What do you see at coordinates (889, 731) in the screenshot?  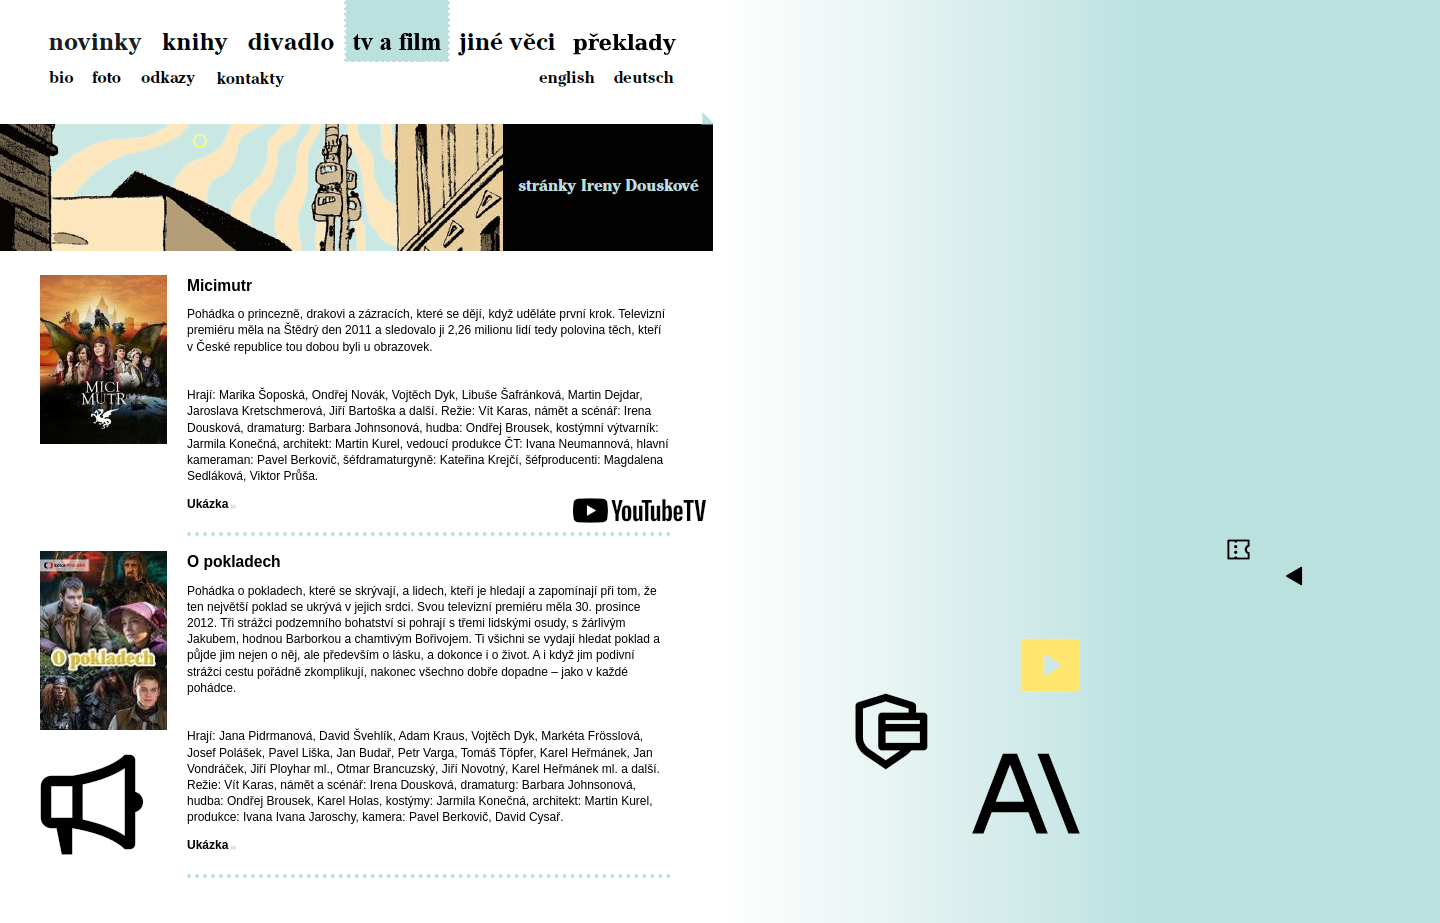 I see `indicates secure payment or transaction protection` at bounding box center [889, 731].